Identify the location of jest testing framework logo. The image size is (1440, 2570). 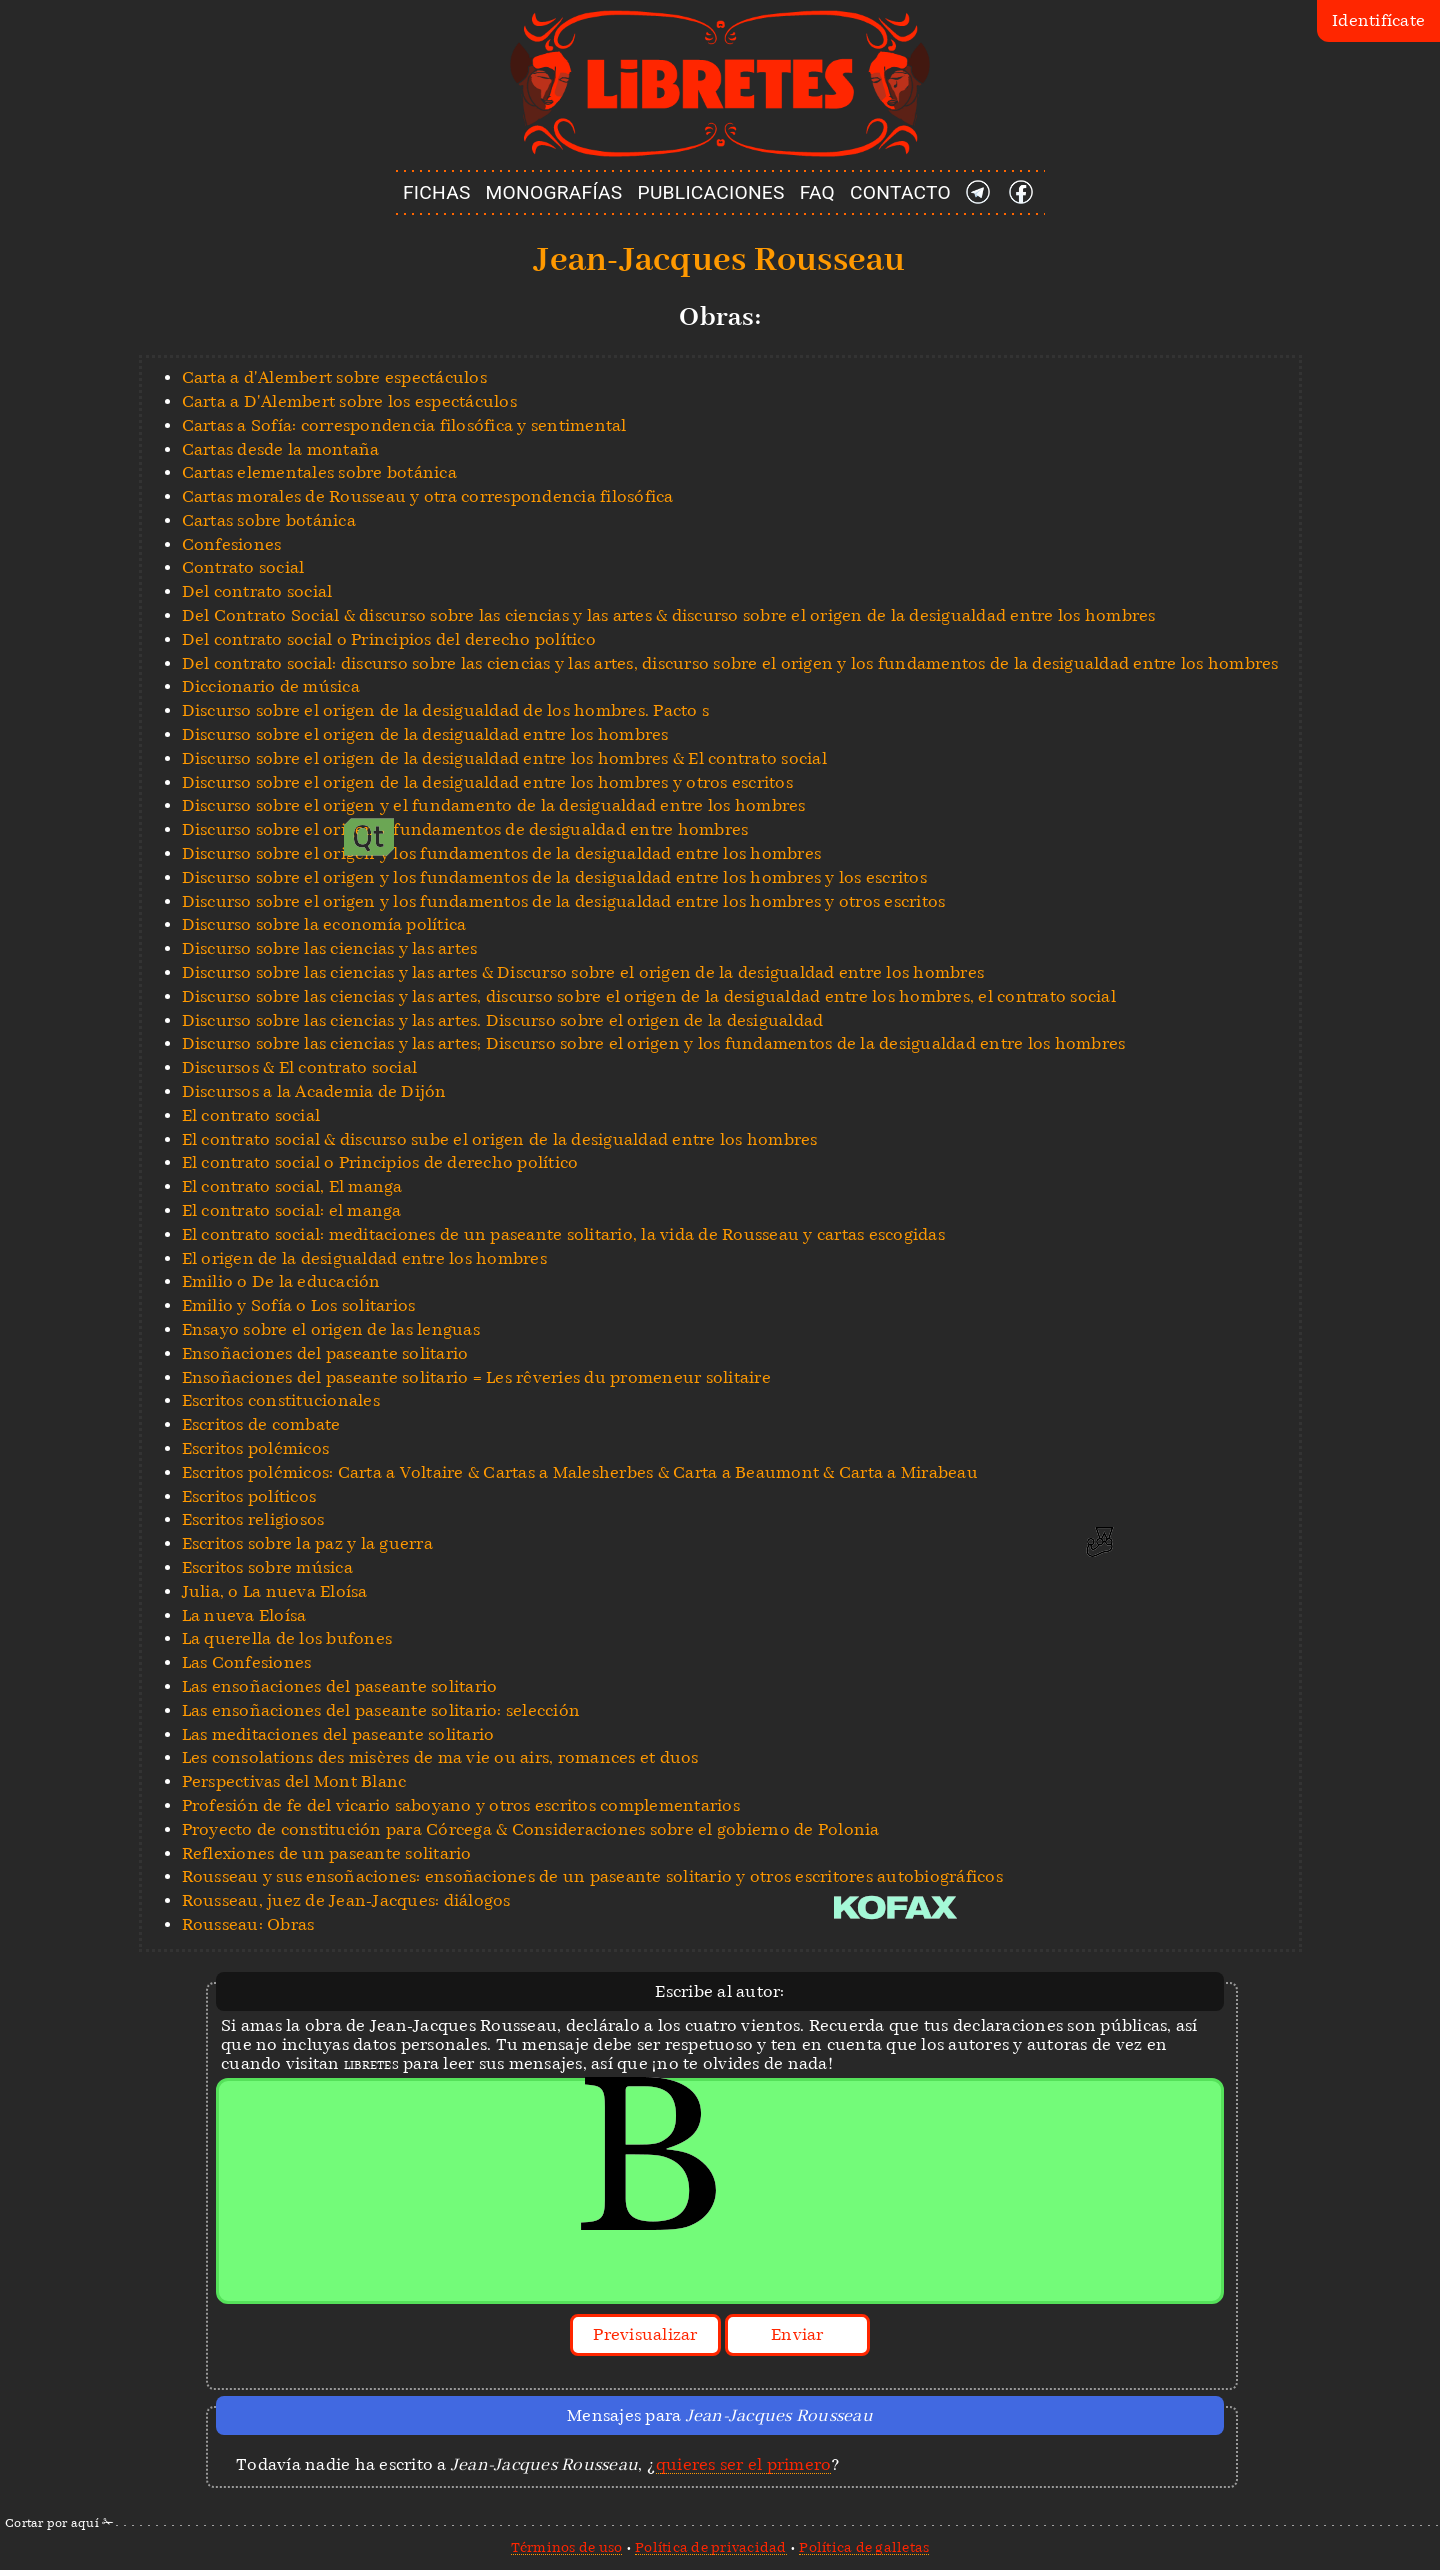
(1100, 1542).